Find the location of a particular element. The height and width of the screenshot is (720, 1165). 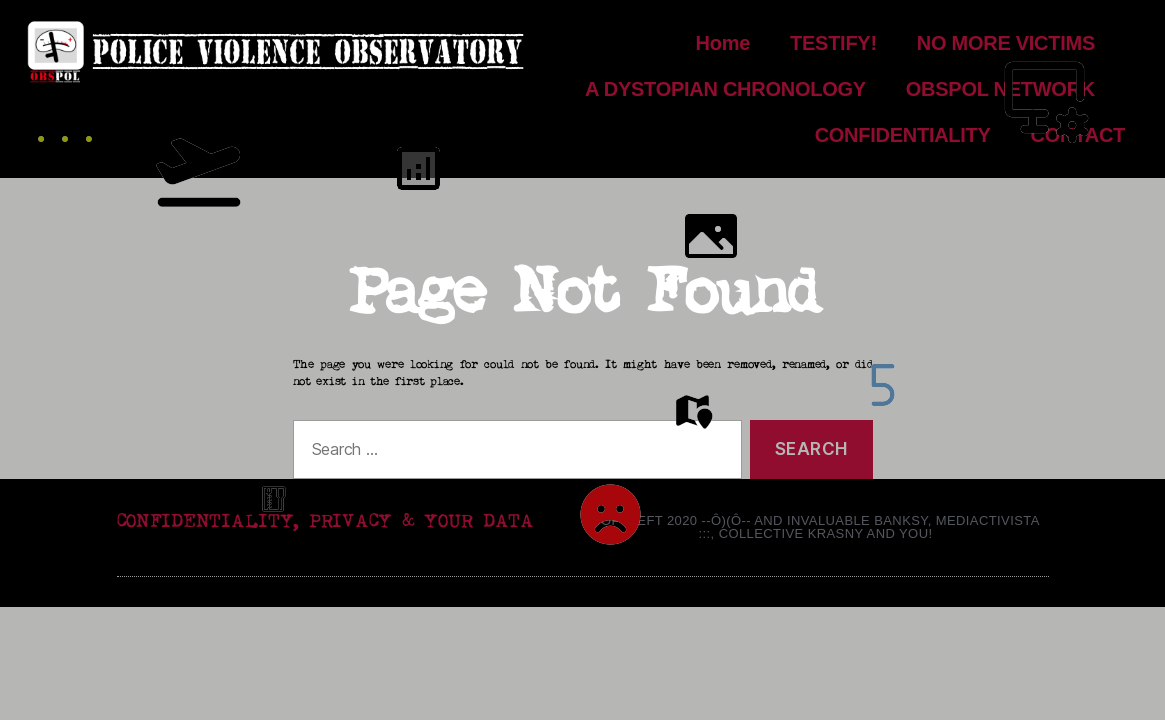

access more options or actions is located at coordinates (65, 139).